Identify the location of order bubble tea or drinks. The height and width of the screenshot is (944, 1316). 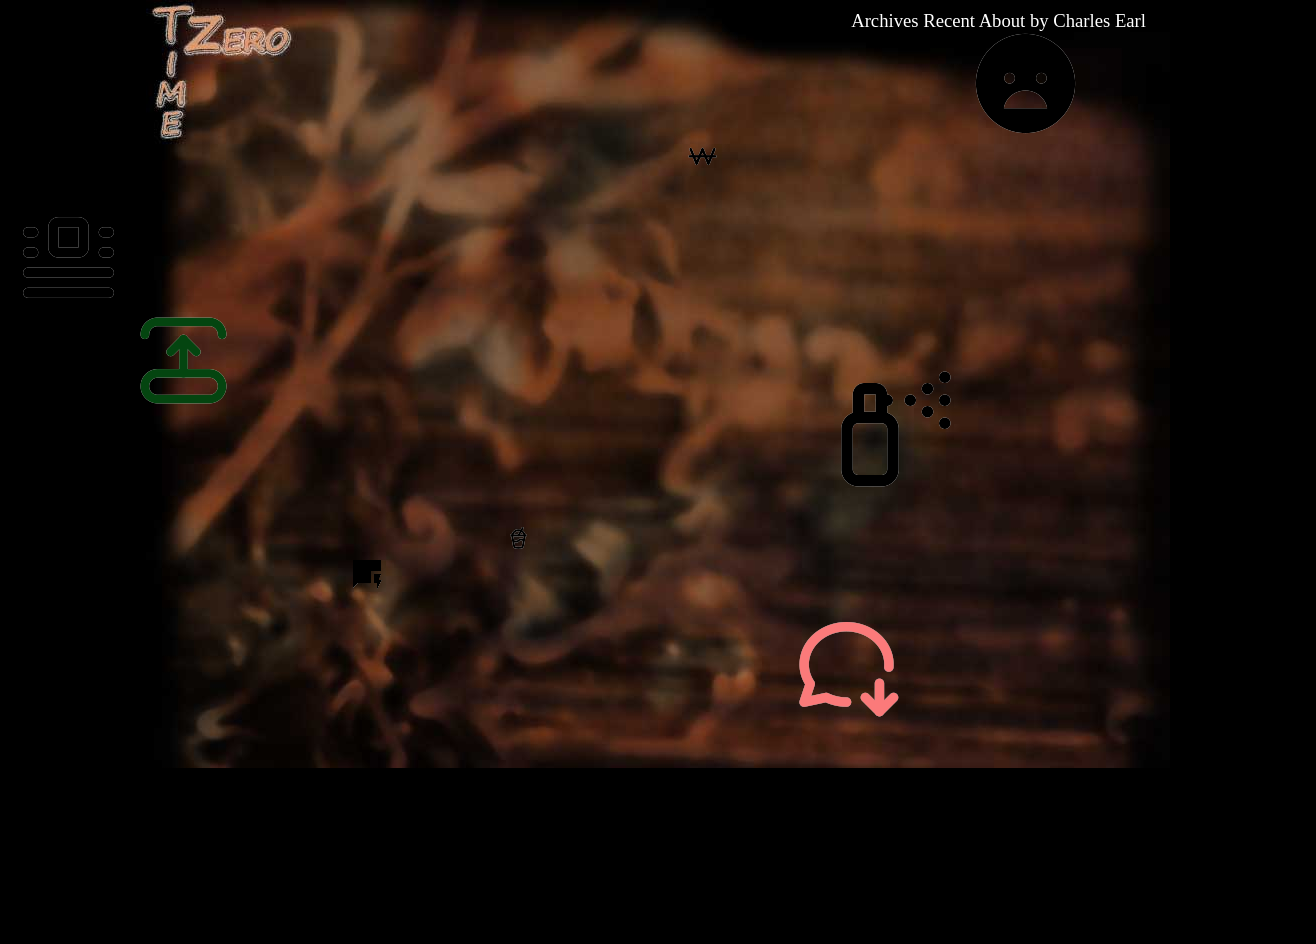
(518, 538).